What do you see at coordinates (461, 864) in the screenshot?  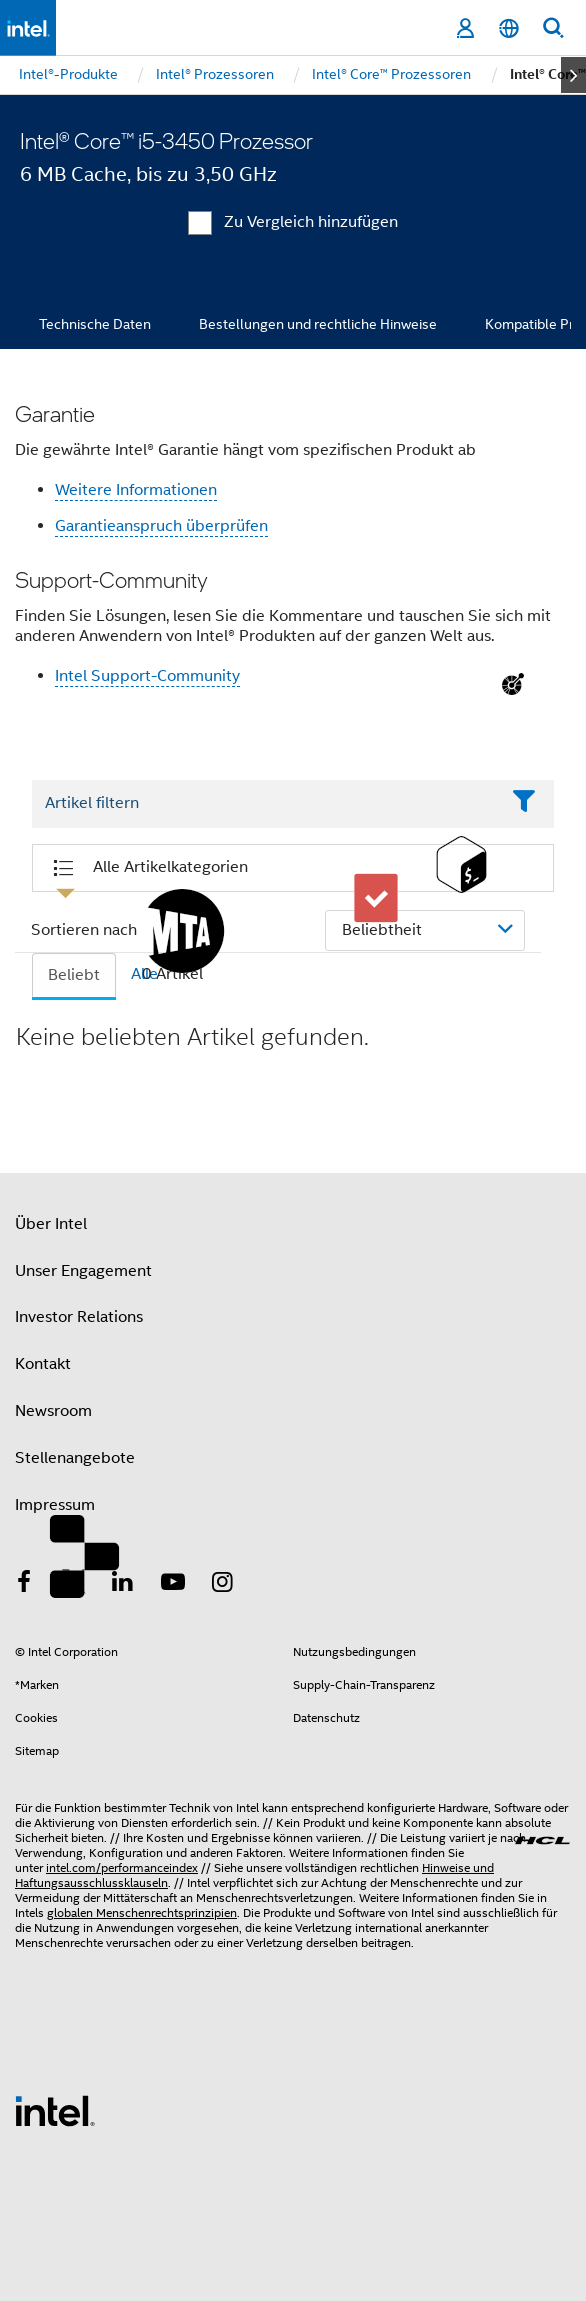 I see `open terminal or command line interface` at bounding box center [461, 864].